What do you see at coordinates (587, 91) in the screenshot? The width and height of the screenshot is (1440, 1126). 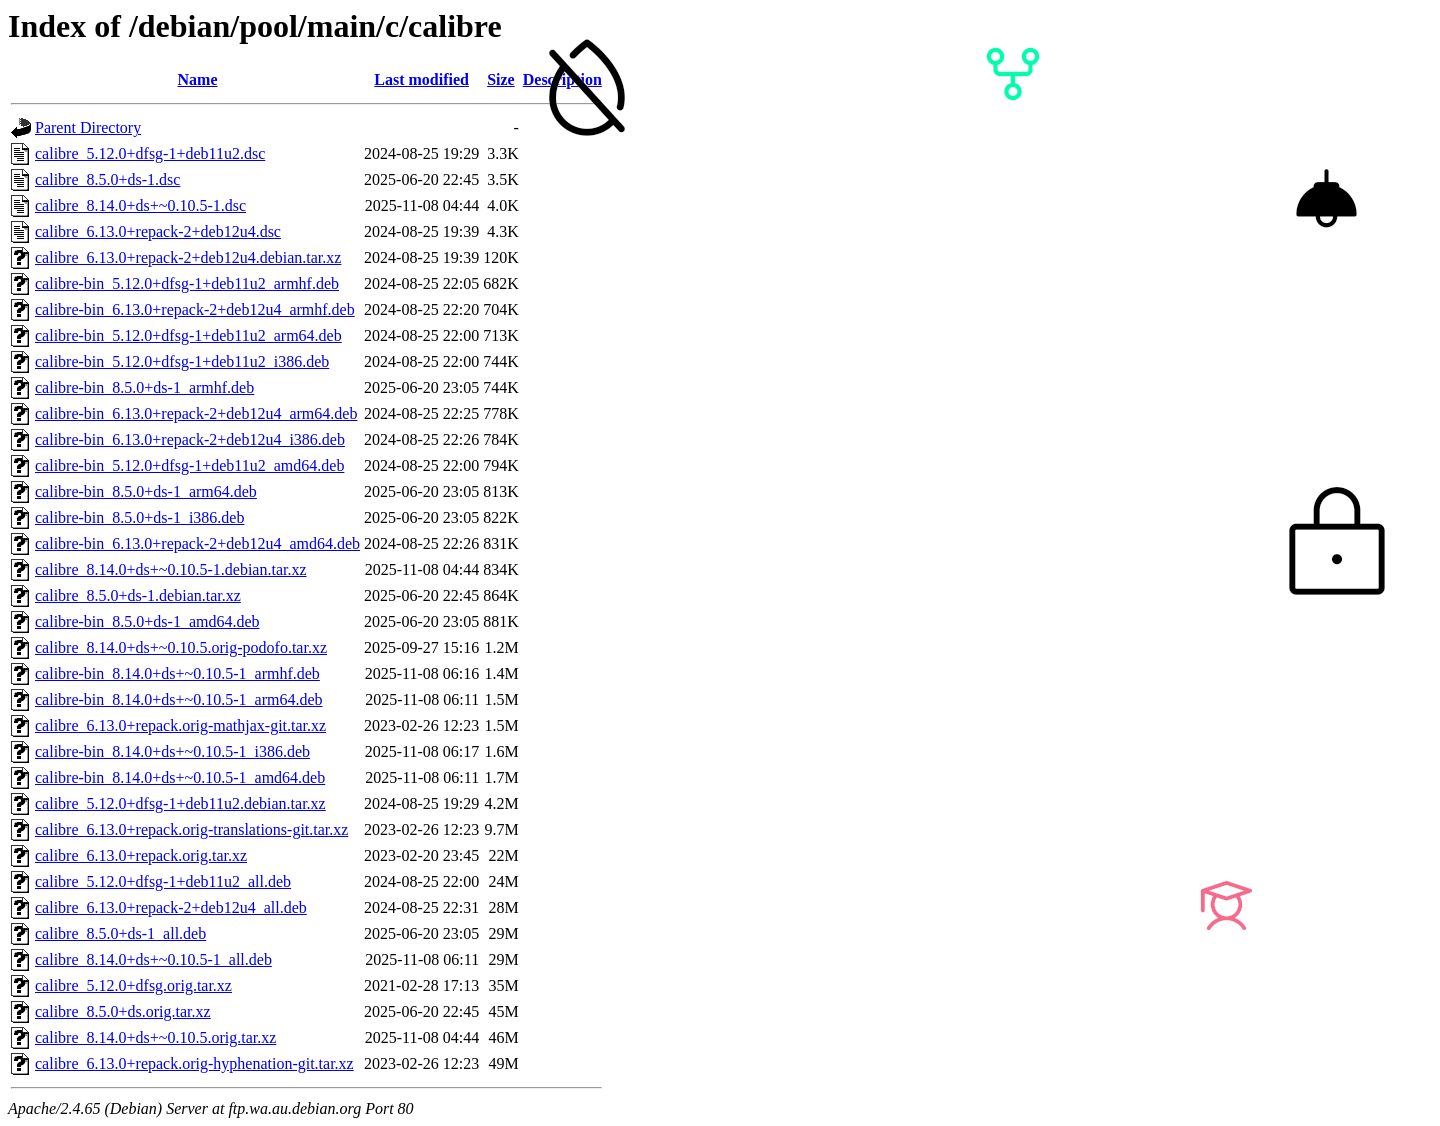 I see `disable water or liquid detection` at bounding box center [587, 91].